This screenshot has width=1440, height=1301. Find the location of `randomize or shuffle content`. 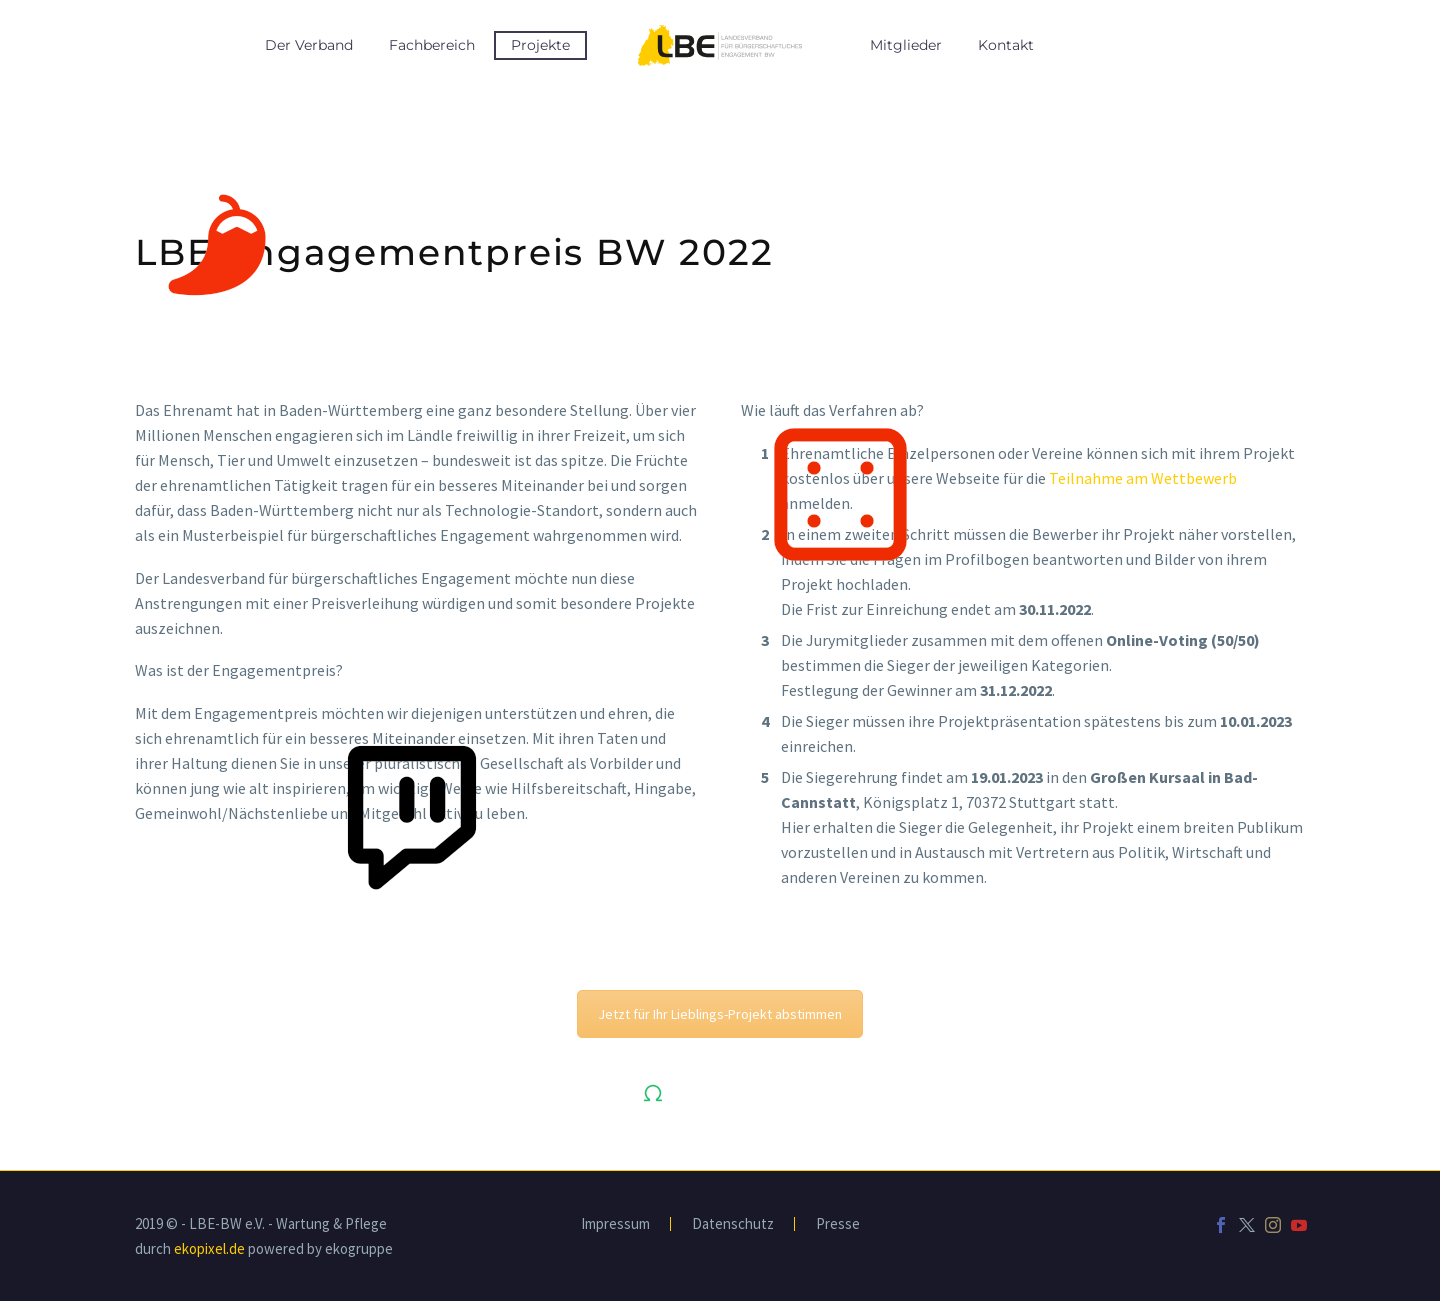

randomize or shuffle content is located at coordinates (840, 494).